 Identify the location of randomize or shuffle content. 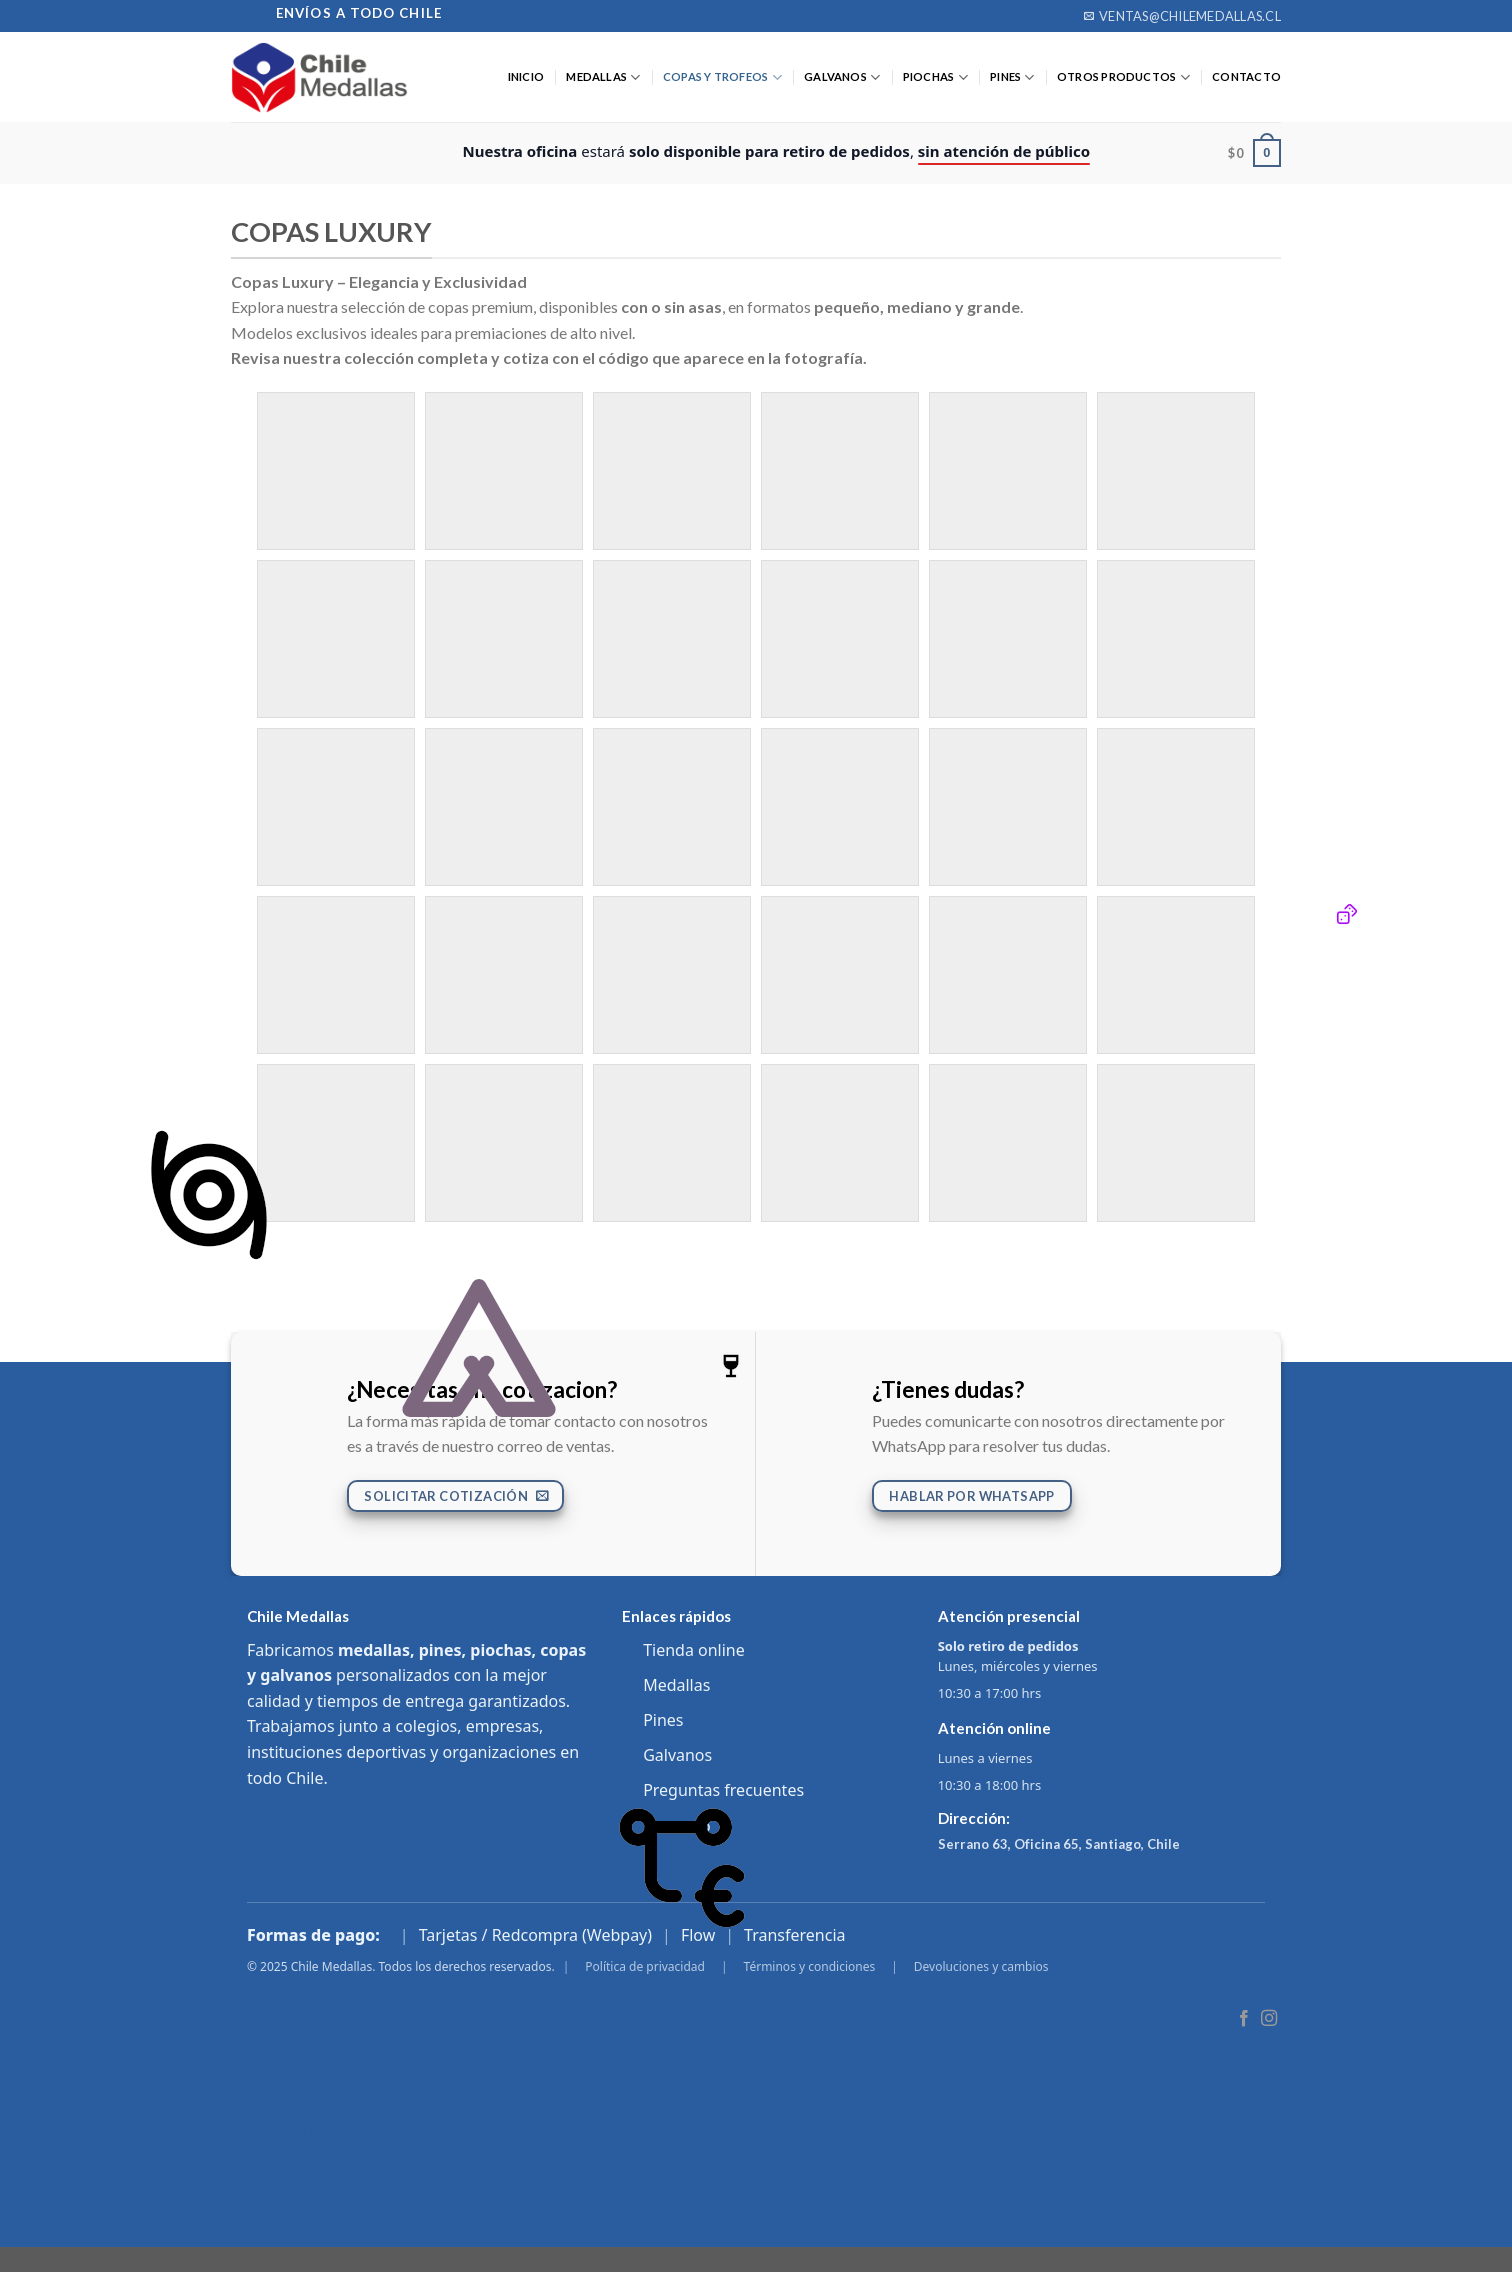
(1347, 914).